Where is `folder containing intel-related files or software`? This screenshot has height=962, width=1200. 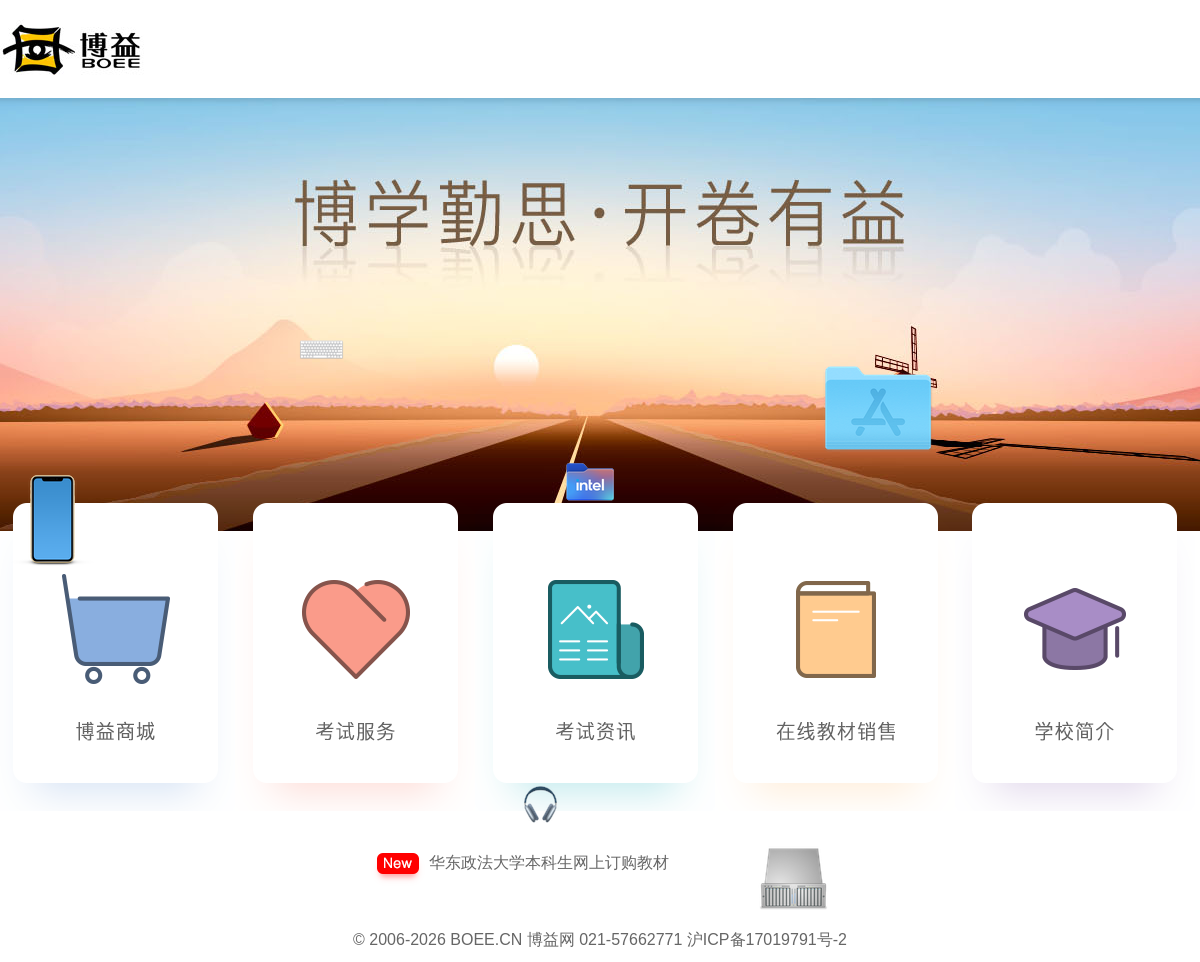 folder containing intel-related files or software is located at coordinates (590, 483).